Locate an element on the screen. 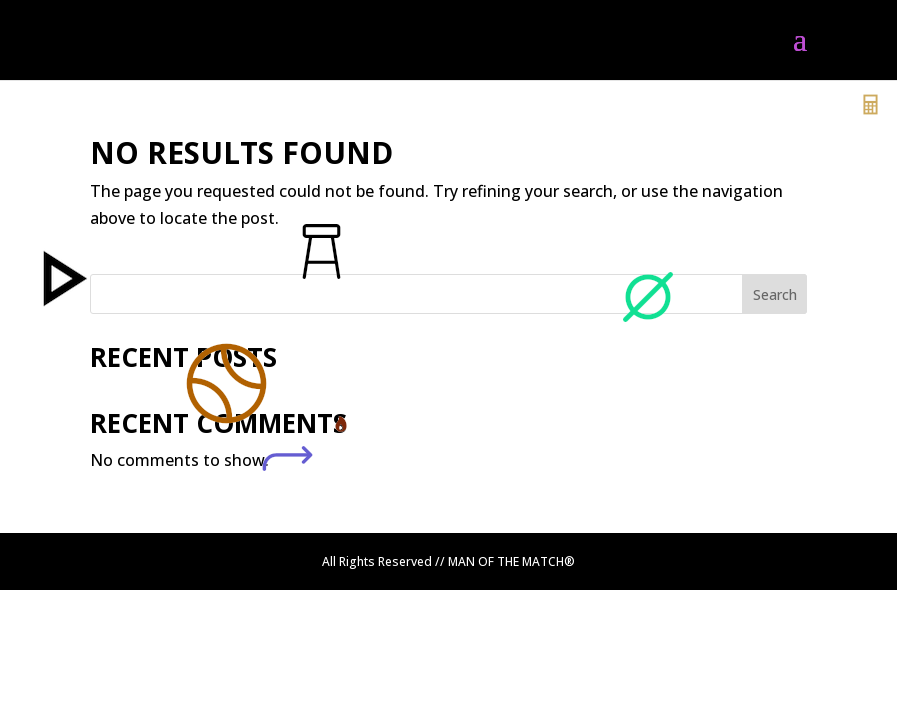 This screenshot has width=897, height=720. indicates trending or hot content is located at coordinates (341, 424).